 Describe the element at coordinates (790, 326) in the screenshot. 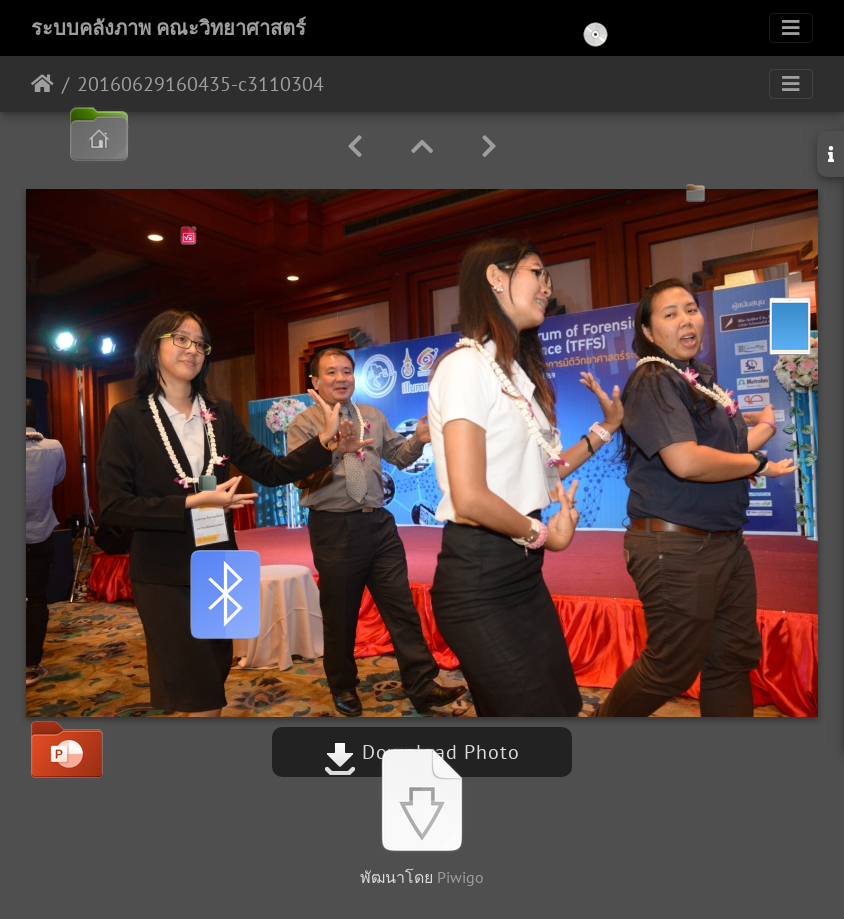

I see `indicates a connected iPad Air device` at that location.